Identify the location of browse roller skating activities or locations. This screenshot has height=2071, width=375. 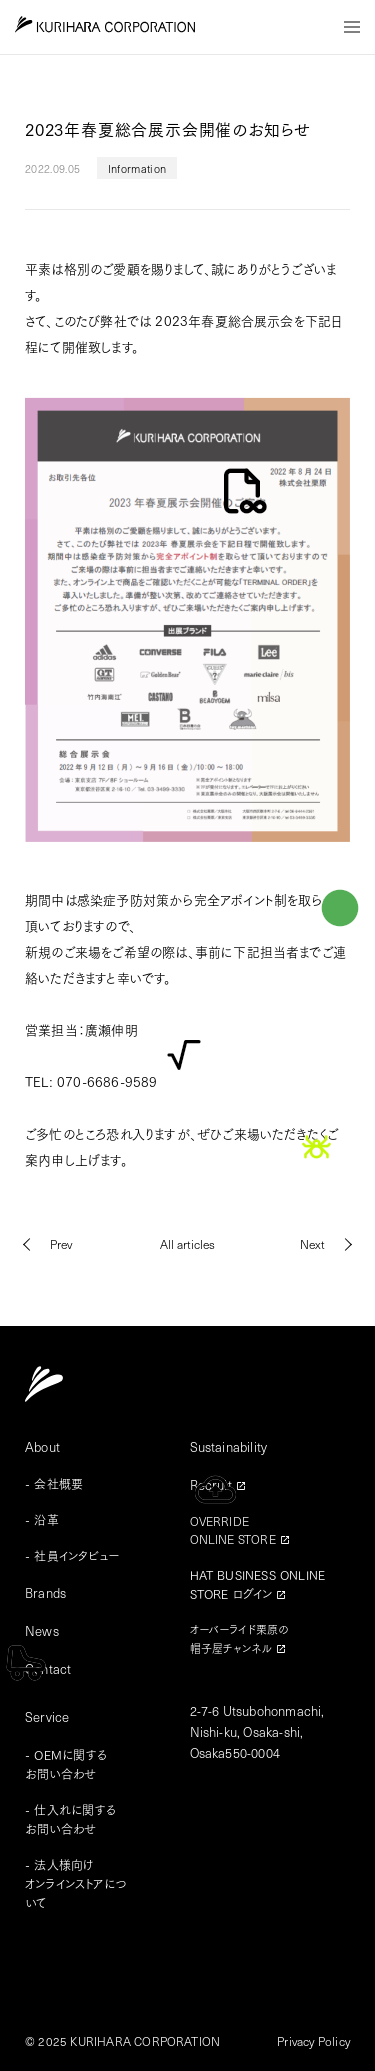
(26, 1663).